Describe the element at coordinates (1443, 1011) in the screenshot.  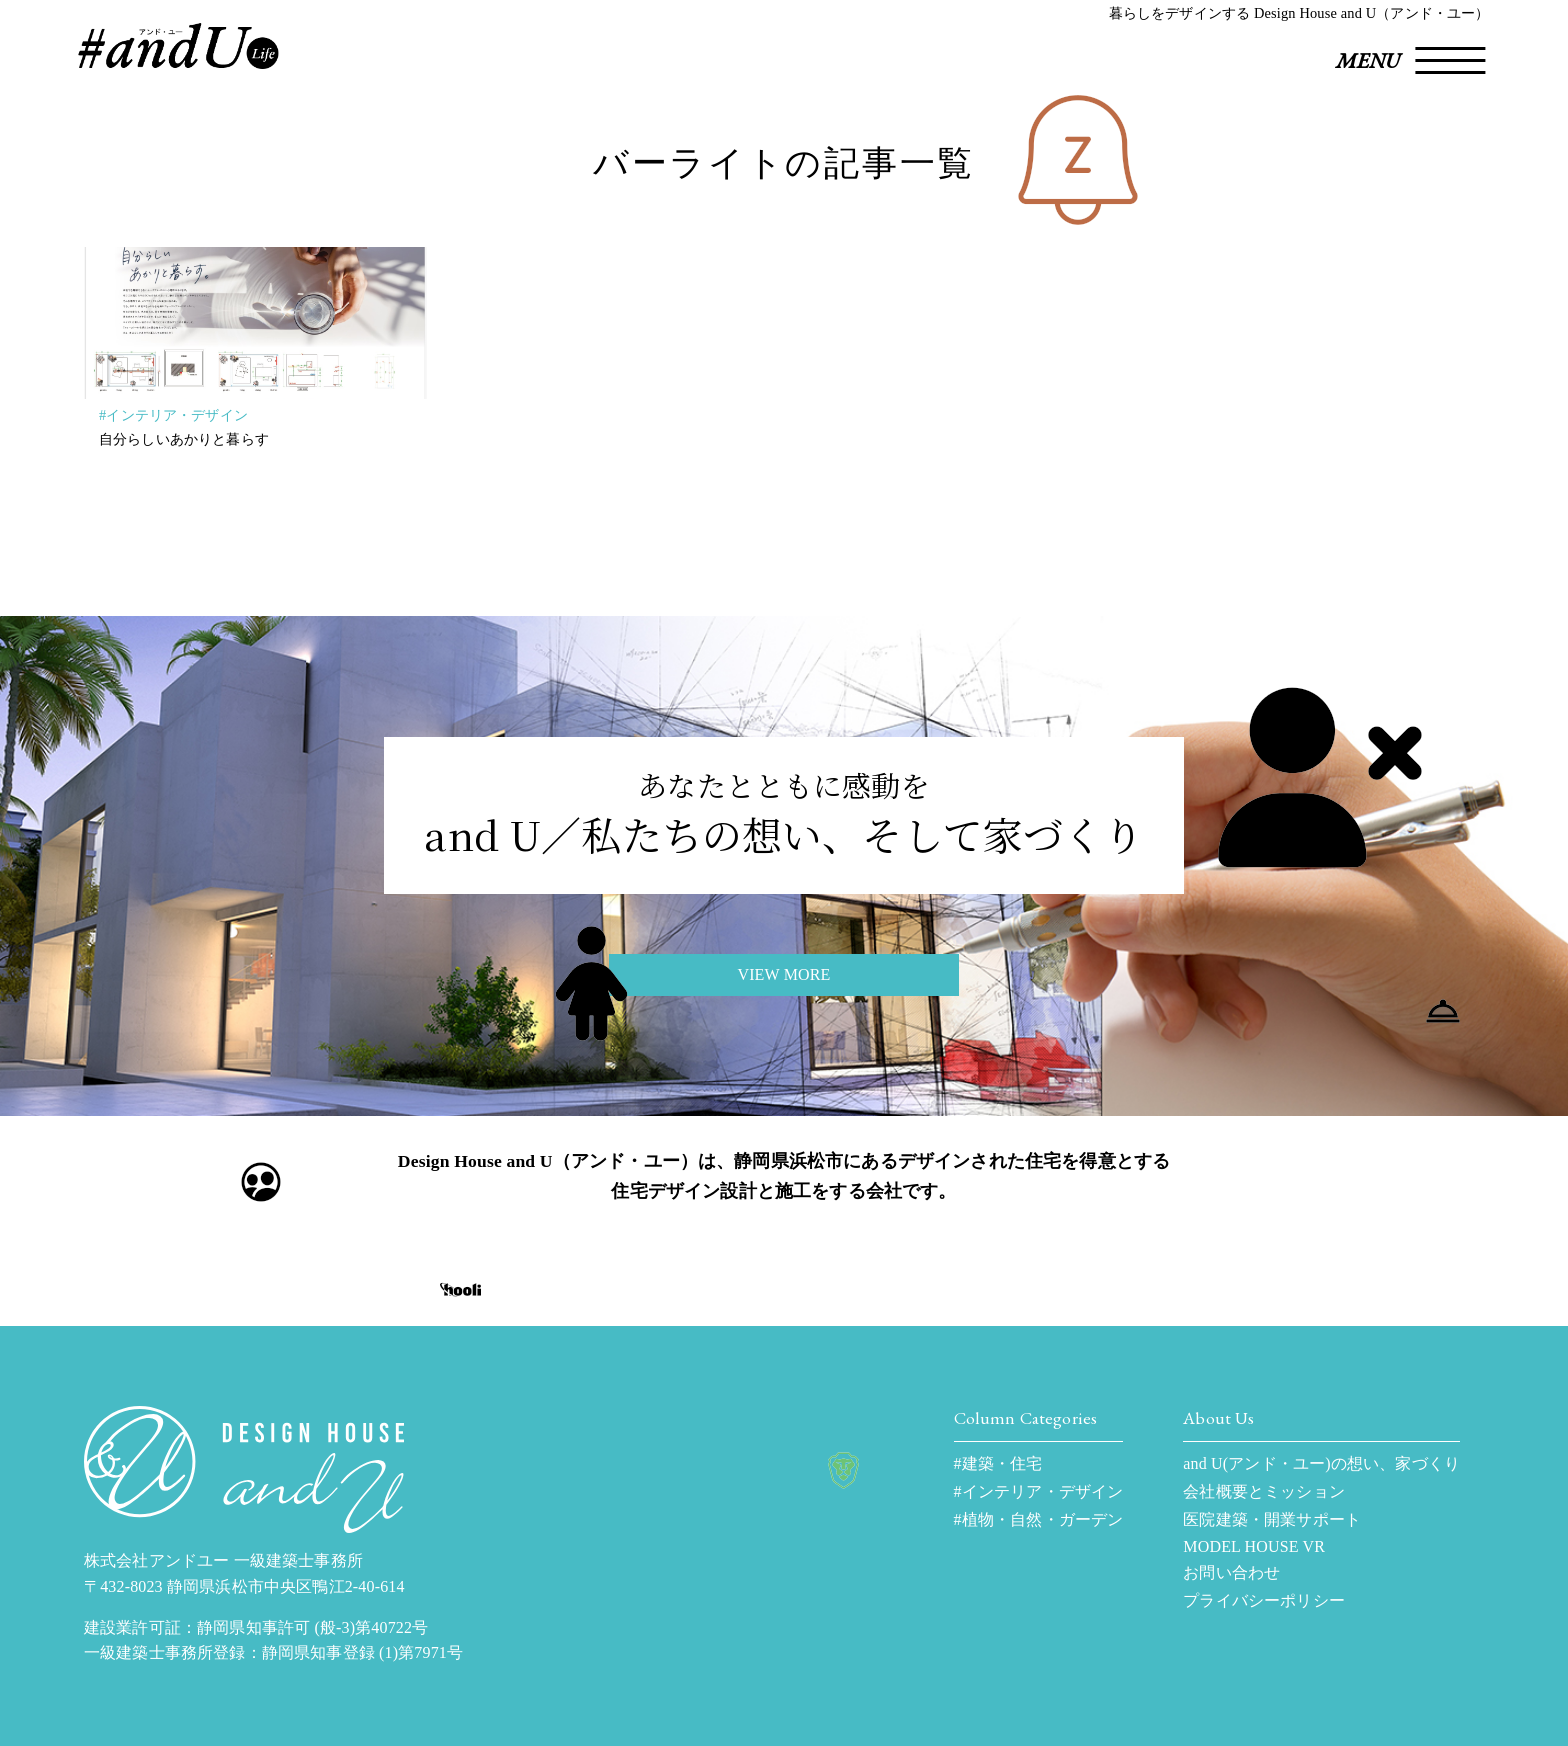
I see `request room service or hotel amenities` at that location.